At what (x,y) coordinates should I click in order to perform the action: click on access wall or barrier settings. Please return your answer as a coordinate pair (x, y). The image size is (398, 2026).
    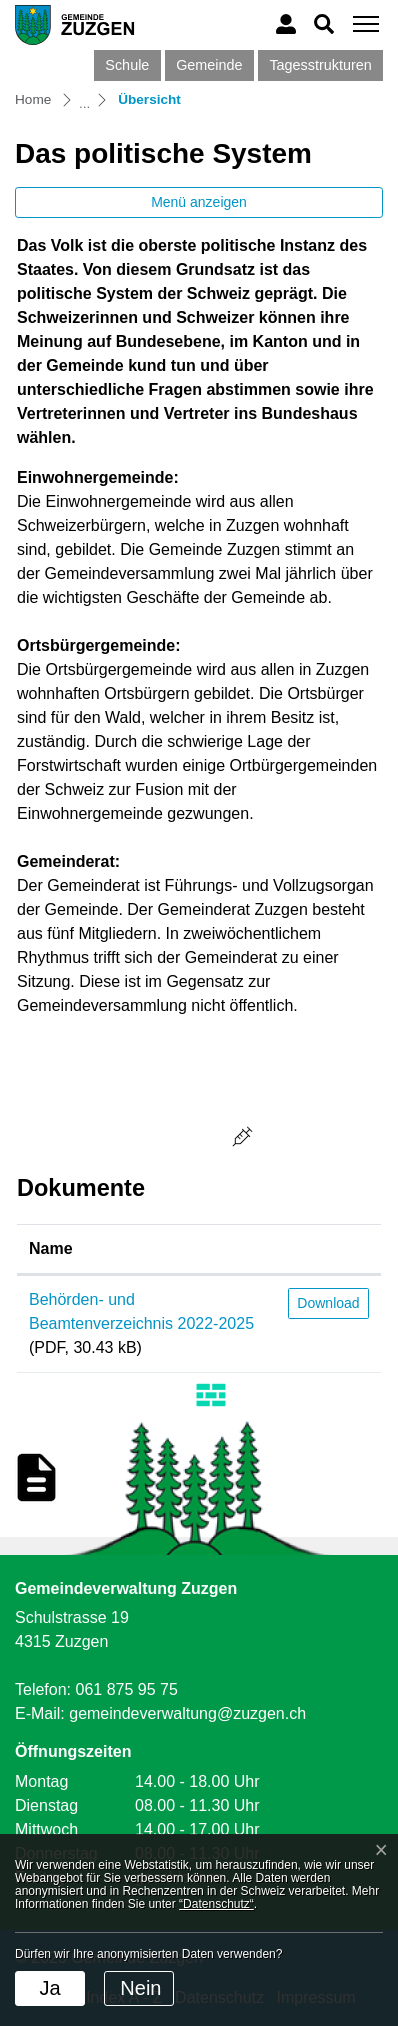
    Looking at the image, I should click on (211, 1395).